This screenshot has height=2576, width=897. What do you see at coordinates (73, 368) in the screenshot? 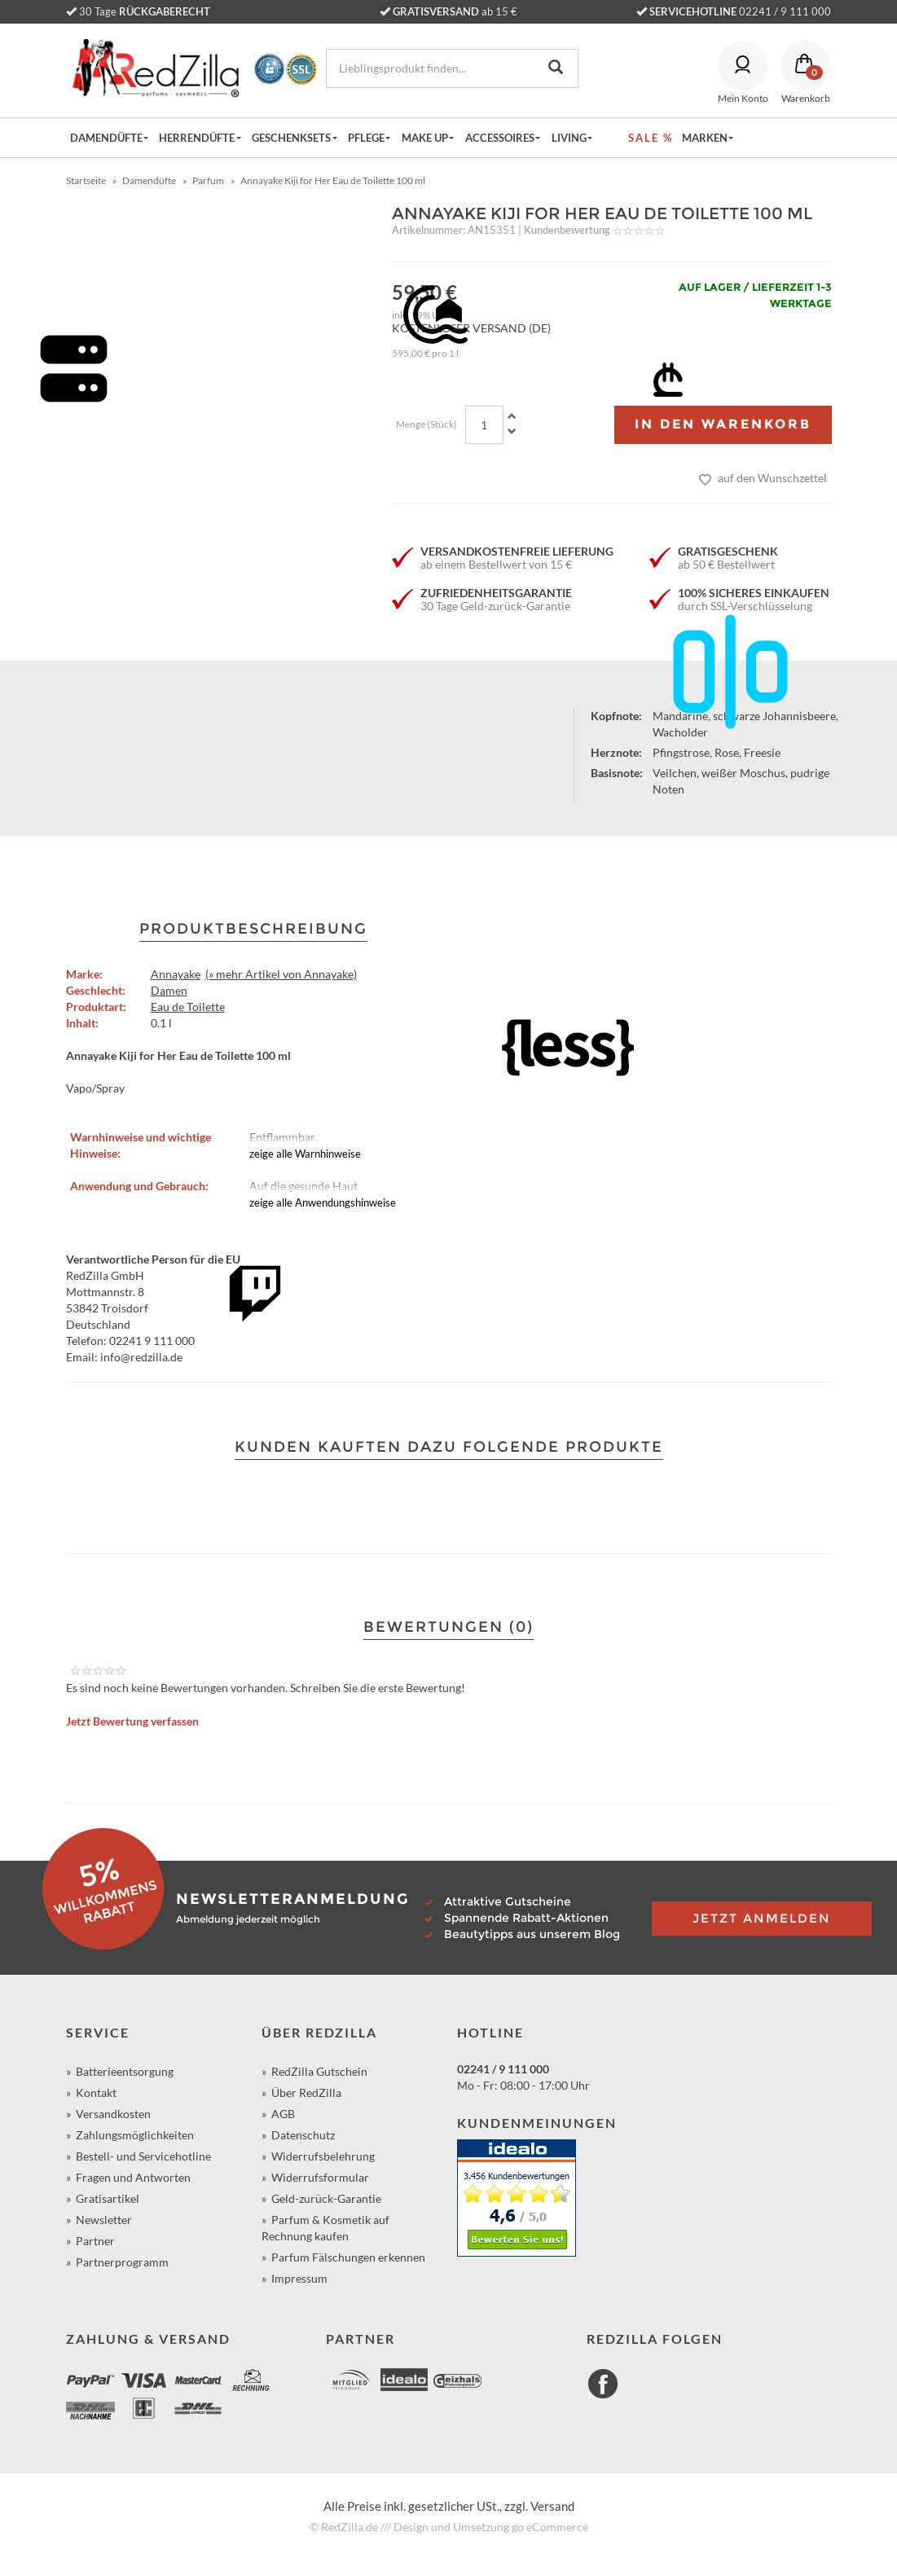
I see `access server settings or management` at bounding box center [73, 368].